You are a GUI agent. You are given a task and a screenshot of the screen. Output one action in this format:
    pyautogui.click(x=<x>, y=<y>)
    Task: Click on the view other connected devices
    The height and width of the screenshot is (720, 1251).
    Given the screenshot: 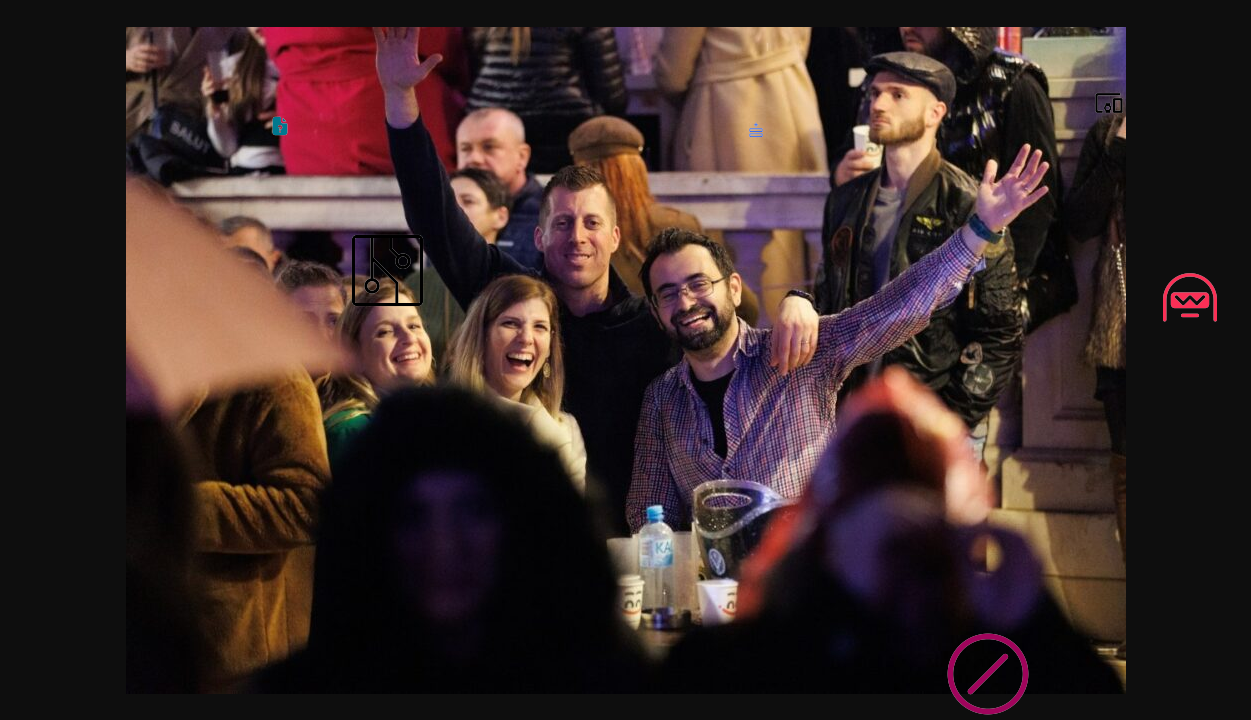 What is the action you would take?
    pyautogui.click(x=1109, y=103)
    